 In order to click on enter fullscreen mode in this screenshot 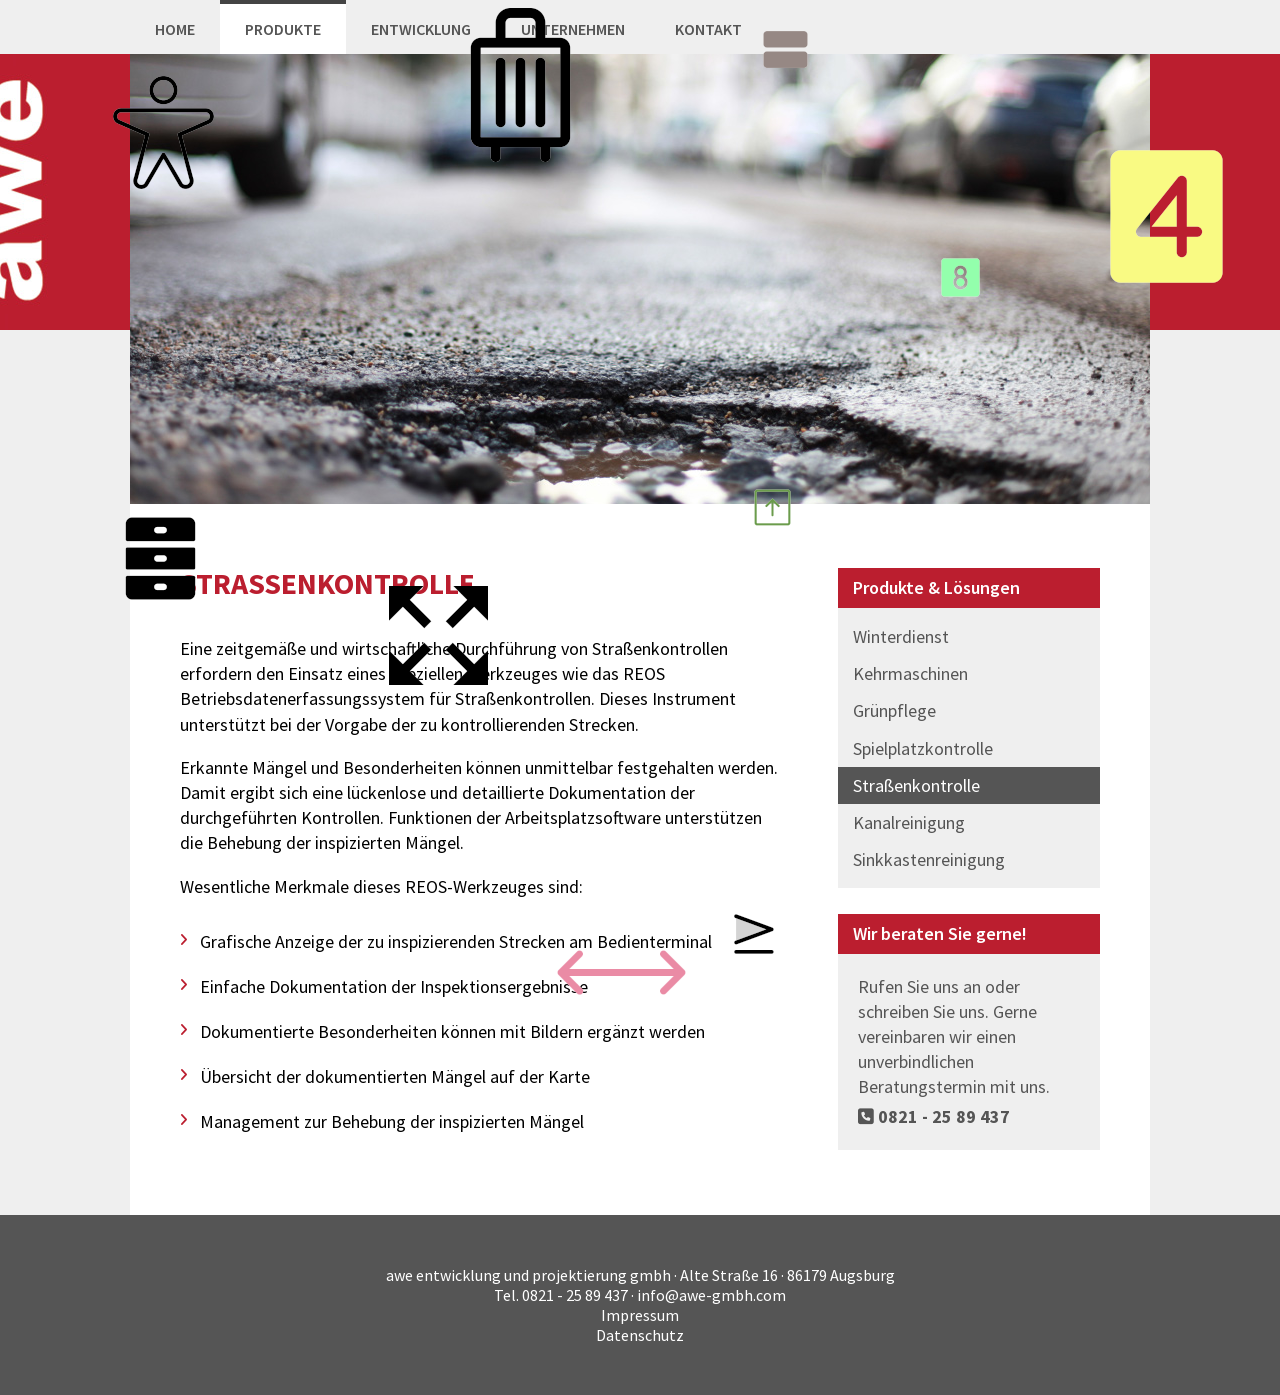, I will do `click(438, 635)`.